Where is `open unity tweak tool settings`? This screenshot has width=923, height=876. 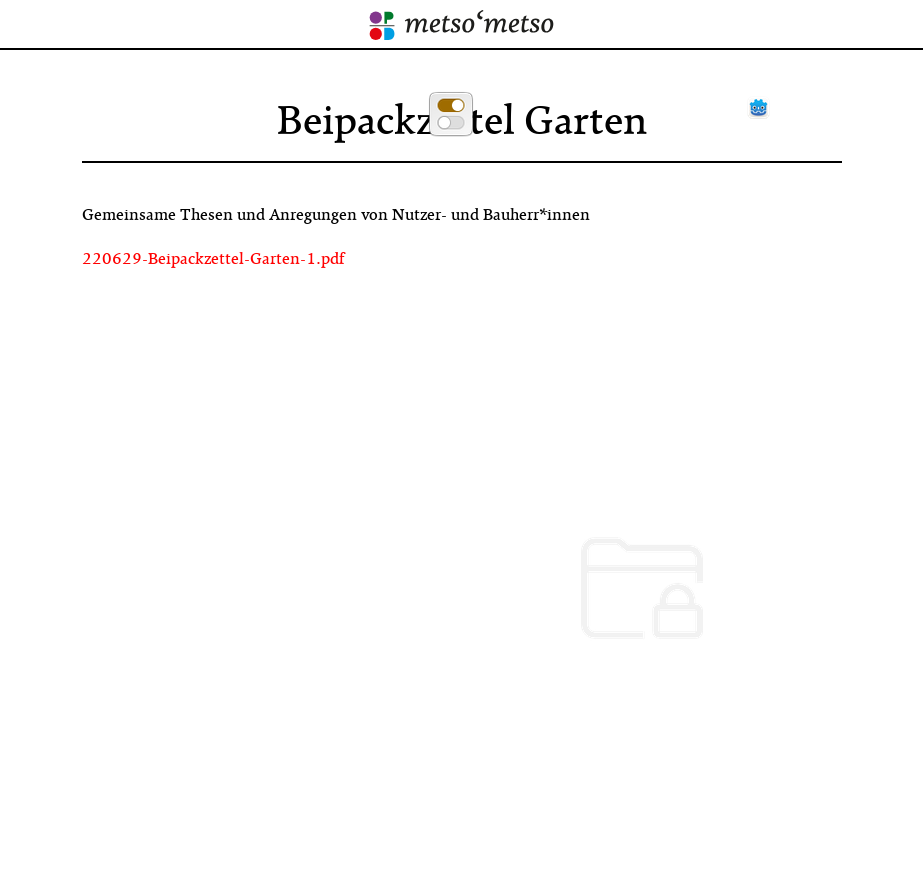
open unity tweak tool settings is located at coordinates (451, 114).